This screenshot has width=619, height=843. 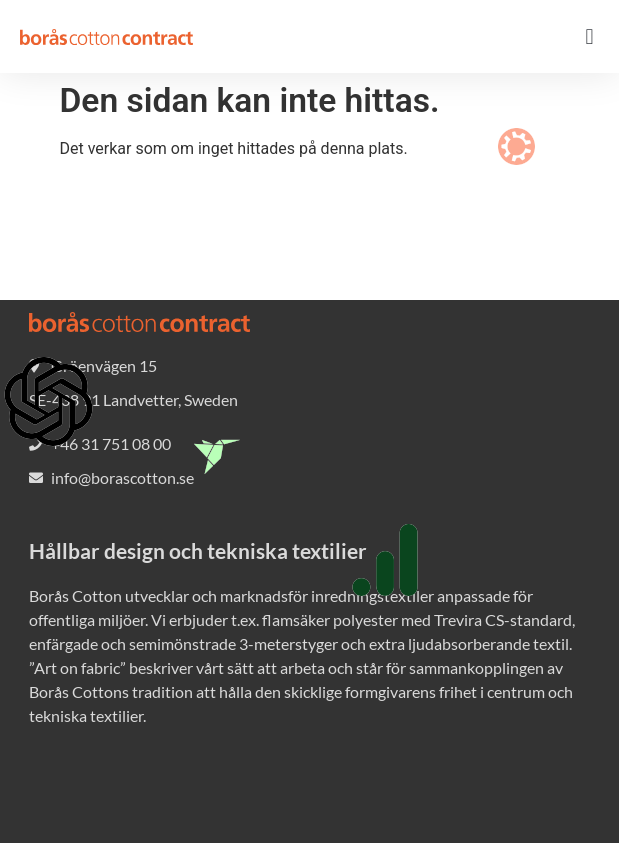 I want to click on kubuntu linux distribution logo, so click(x=516, y=146).